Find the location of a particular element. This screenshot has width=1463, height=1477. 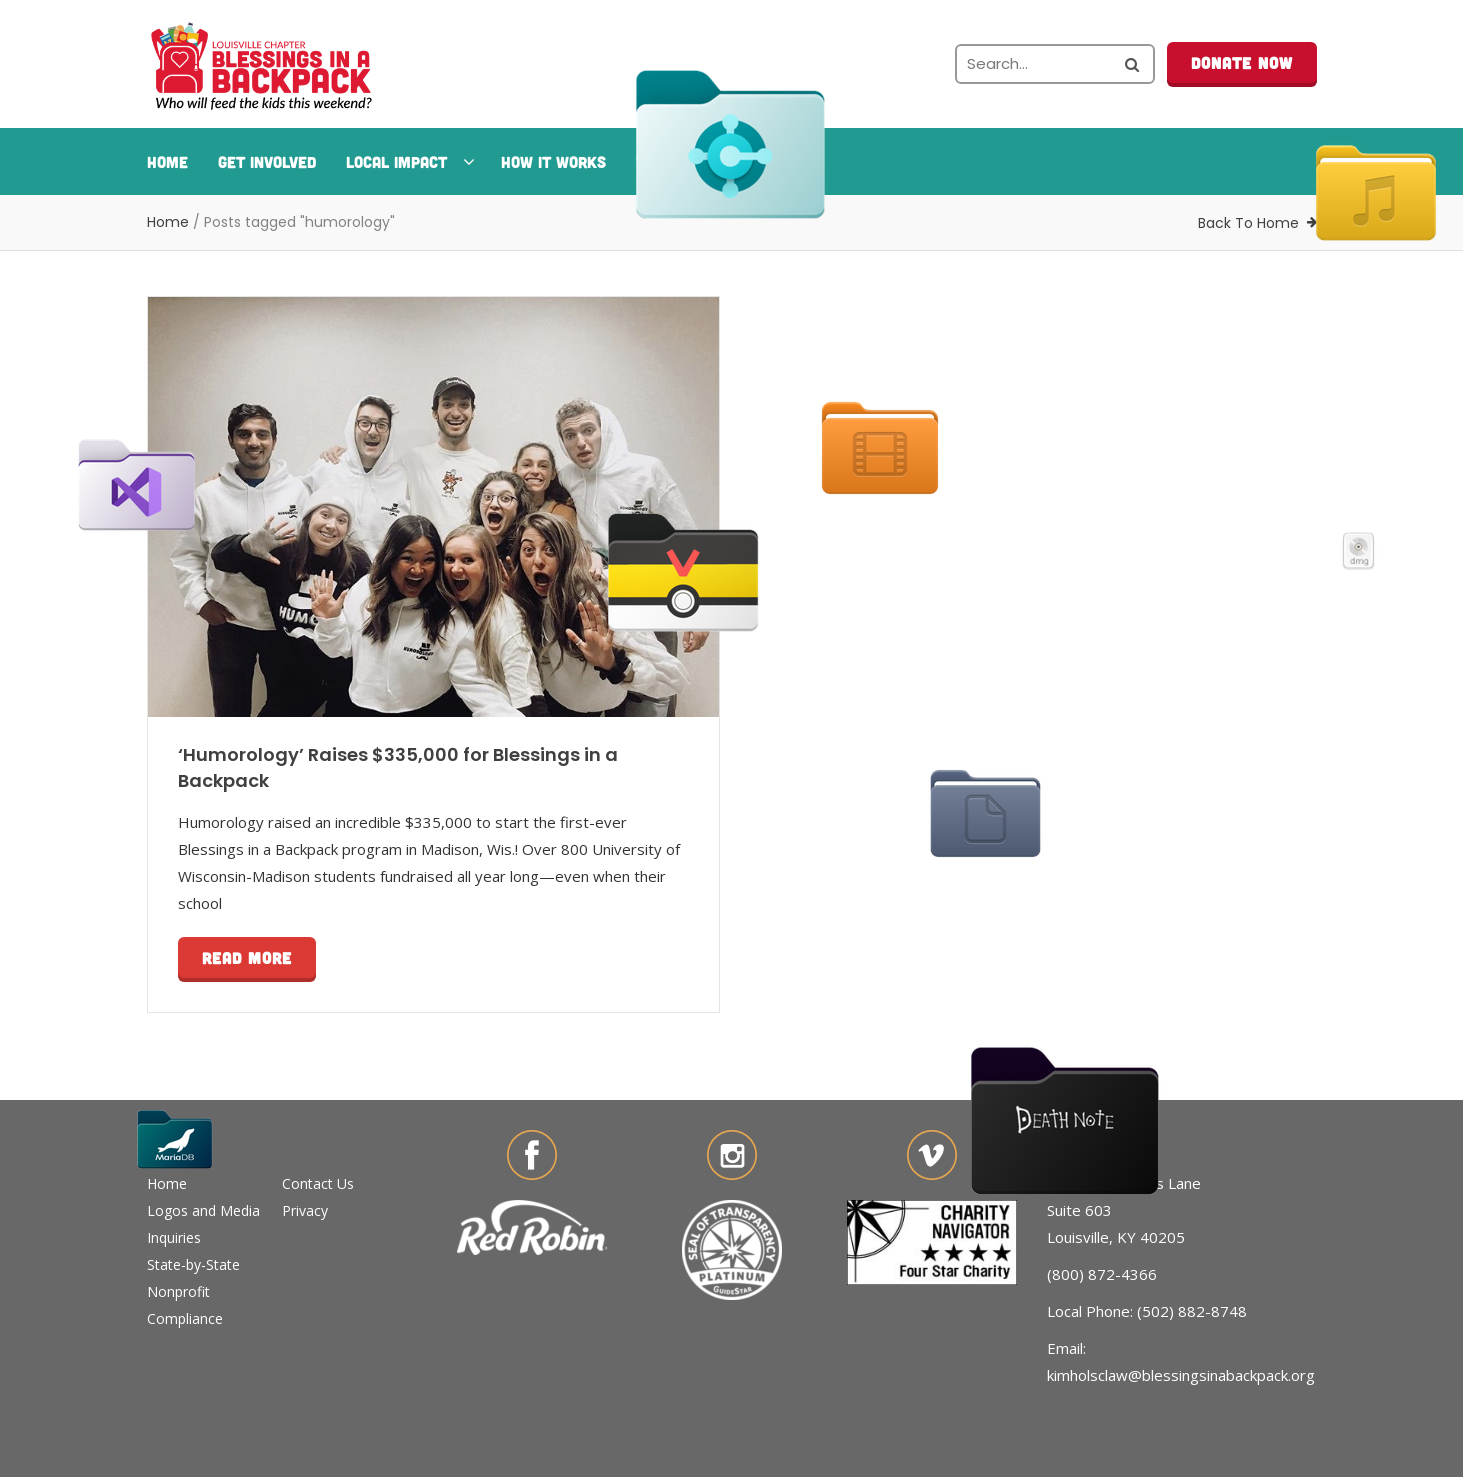

open your documents folder is located at coordinates (985, 813).